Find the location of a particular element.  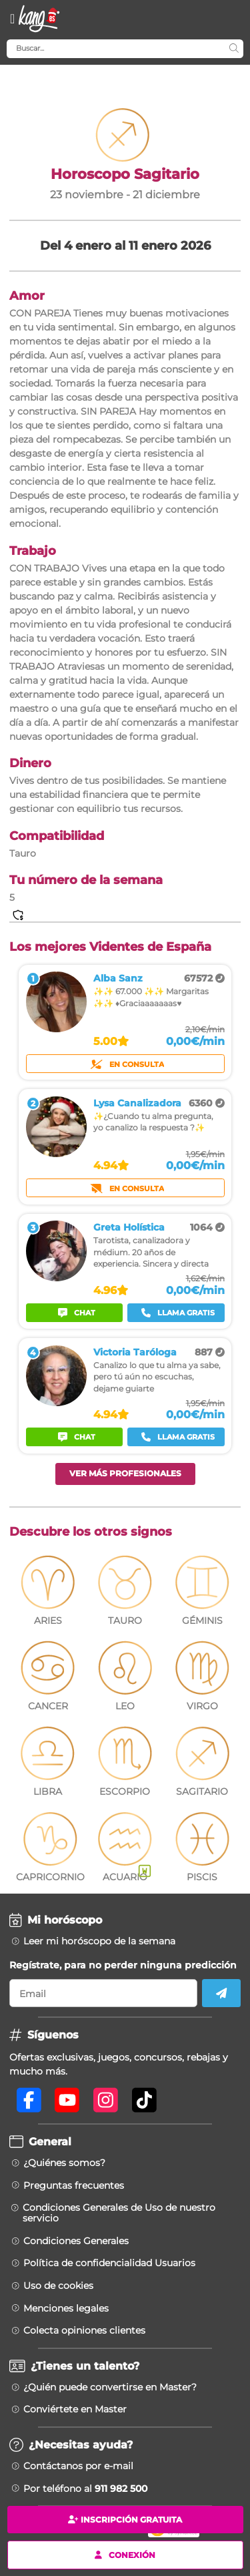

access payment protection settings is located at coordinates (18, 915).